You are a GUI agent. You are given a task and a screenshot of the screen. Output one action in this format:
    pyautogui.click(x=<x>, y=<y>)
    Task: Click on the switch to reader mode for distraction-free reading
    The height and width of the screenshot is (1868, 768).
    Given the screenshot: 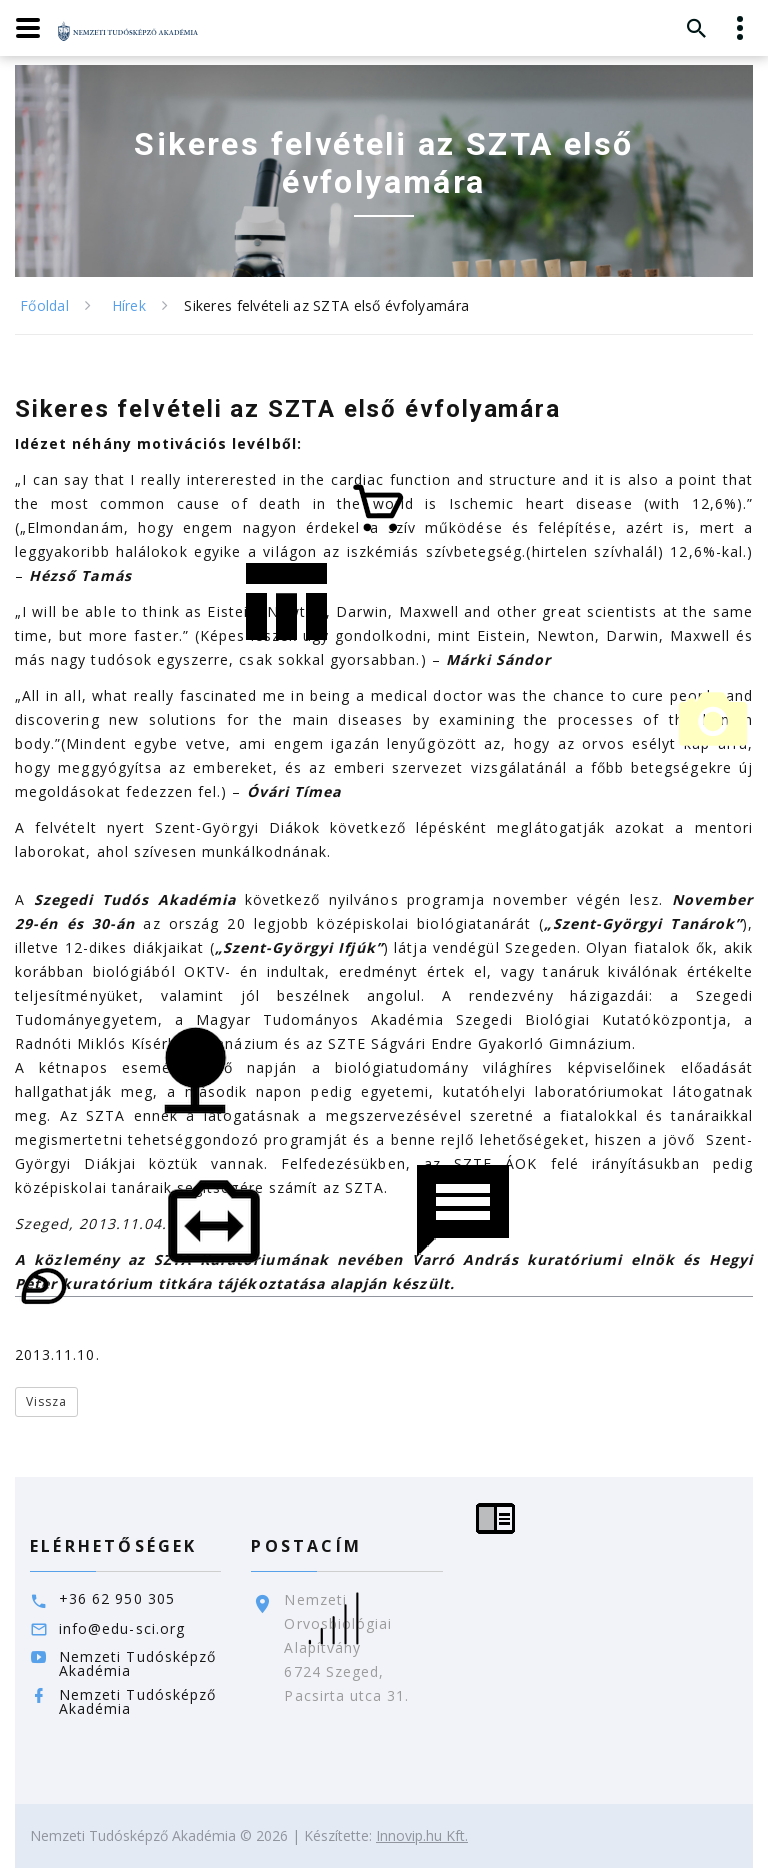 What is the action you would take?
    pyautogui.click(x=495, y=1517)
    